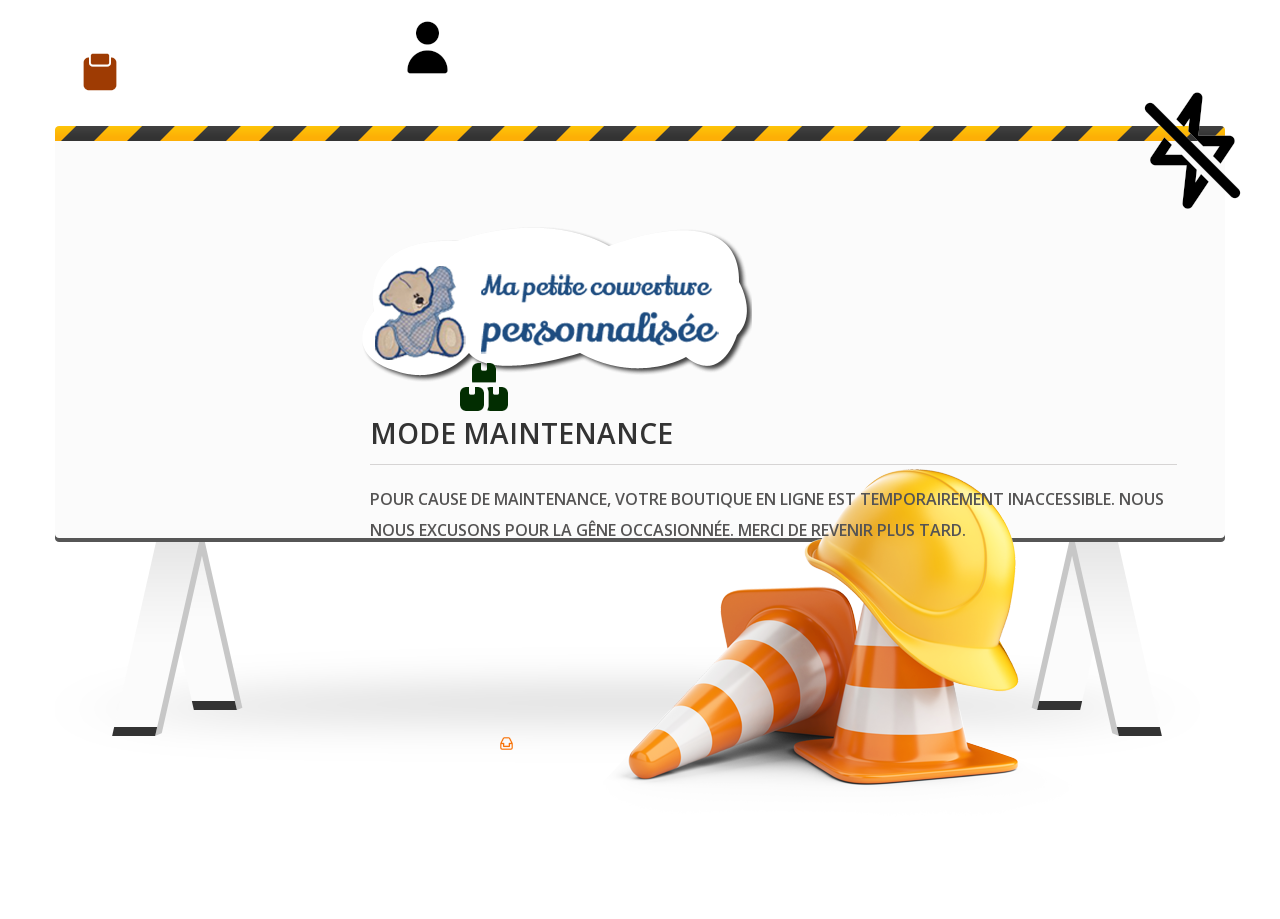 This screenshot has width=1280, height=919. What do you see at coordinates (506, 743) in the screenshot?
I see `view your inbox` at bounding box center [506, 743].